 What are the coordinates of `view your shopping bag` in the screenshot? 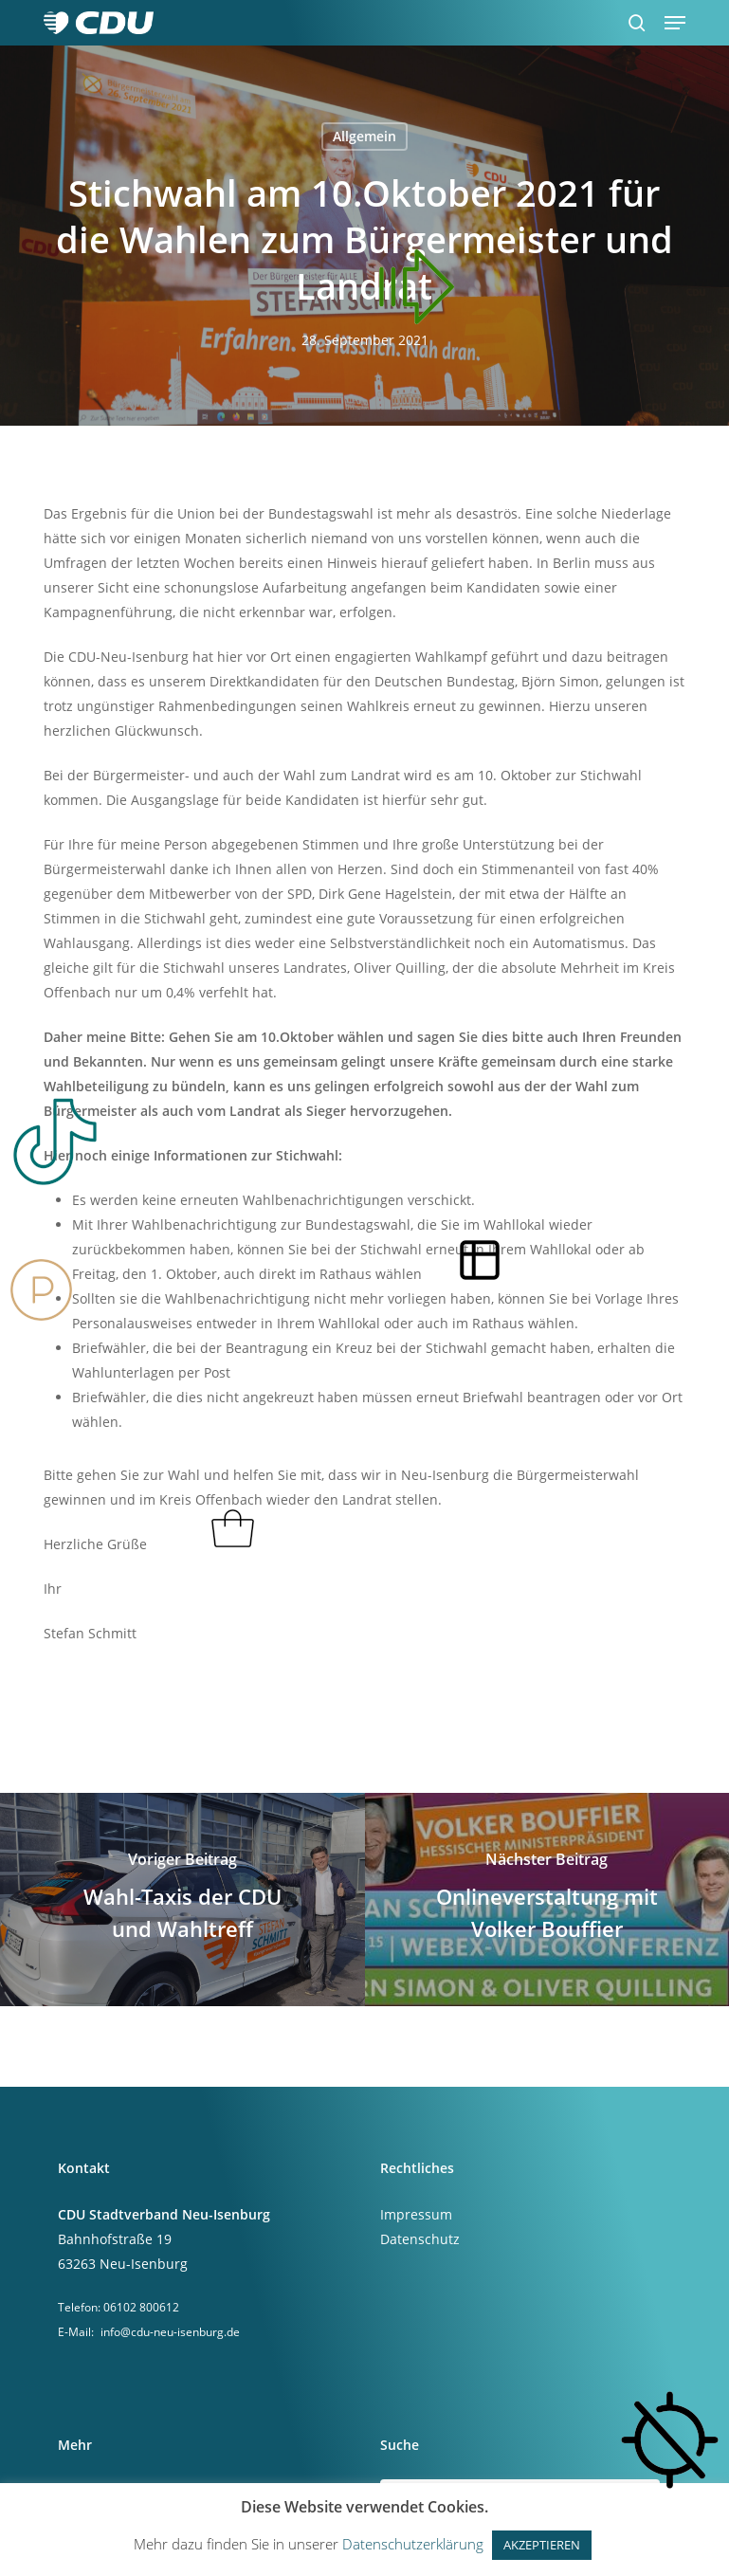 It's located at (232, 1530).